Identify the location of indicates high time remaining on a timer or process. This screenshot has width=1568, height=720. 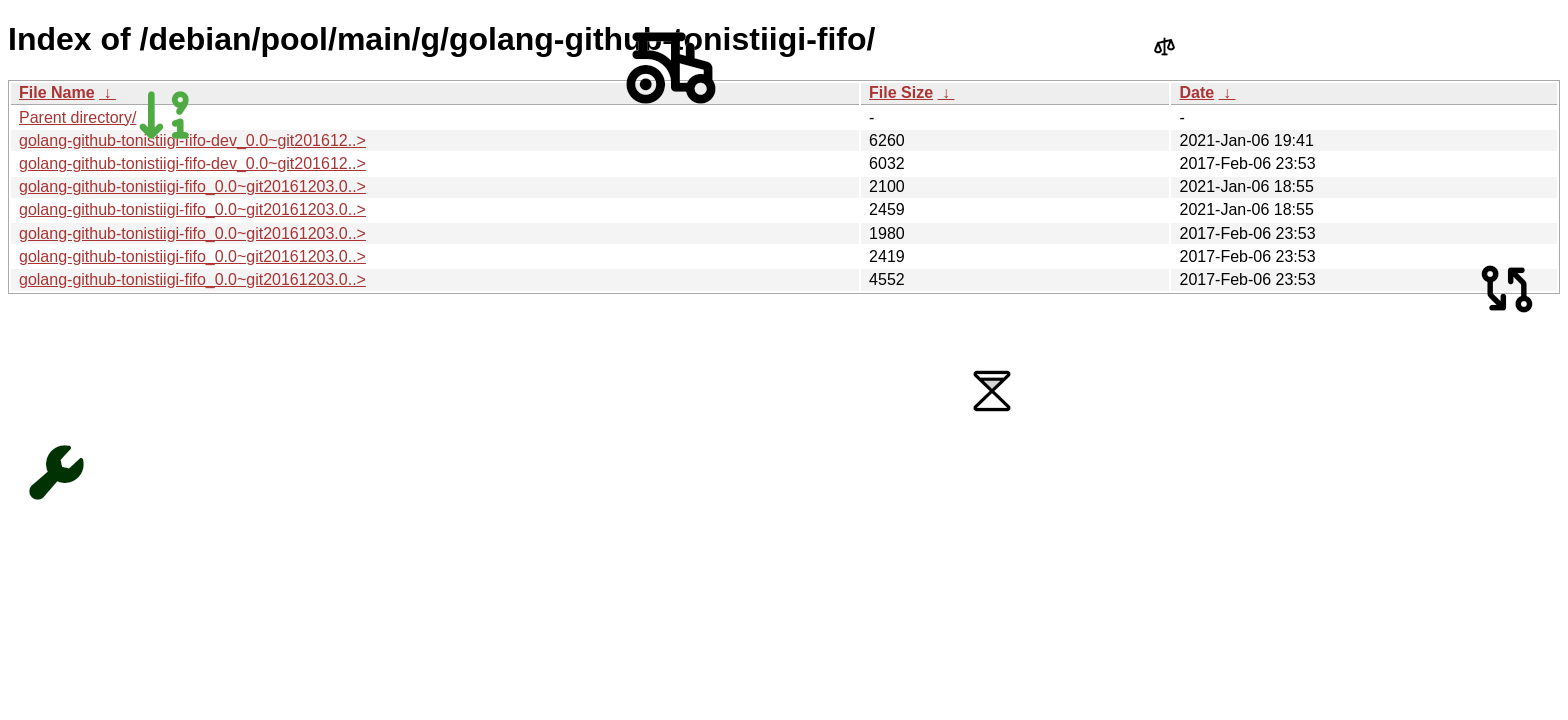
(992, 391).